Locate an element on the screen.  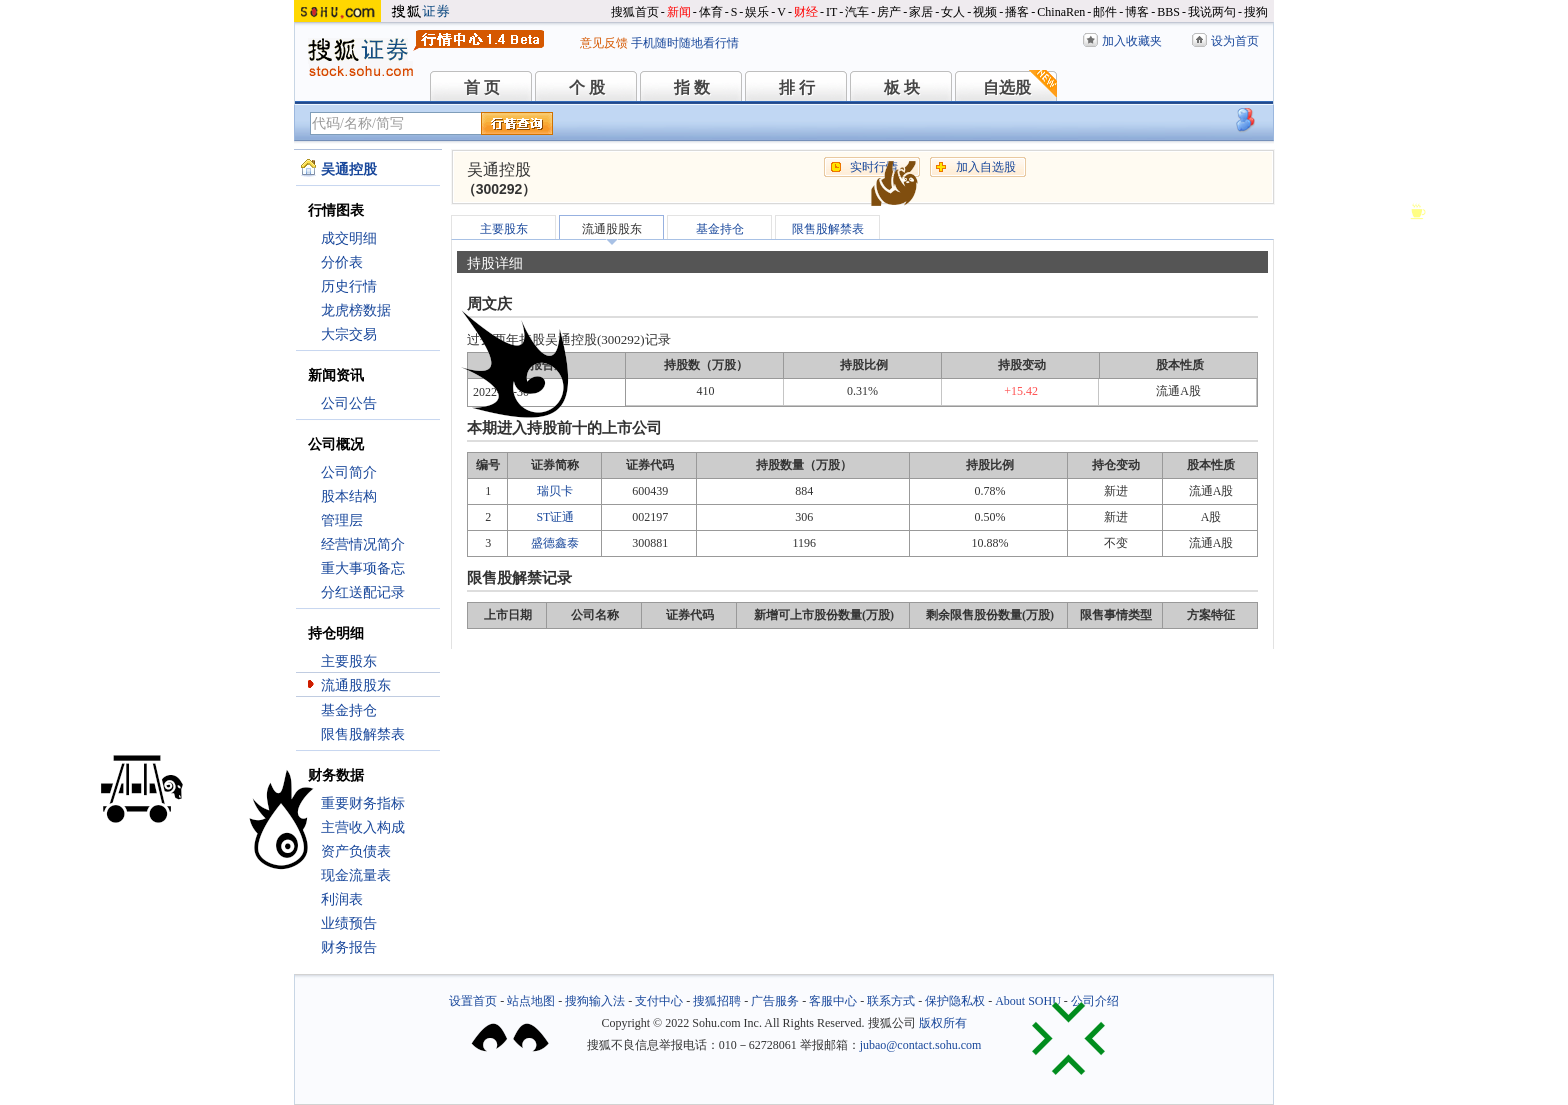
select siege ram unit in strategy game is located at coordinates (142, 789).